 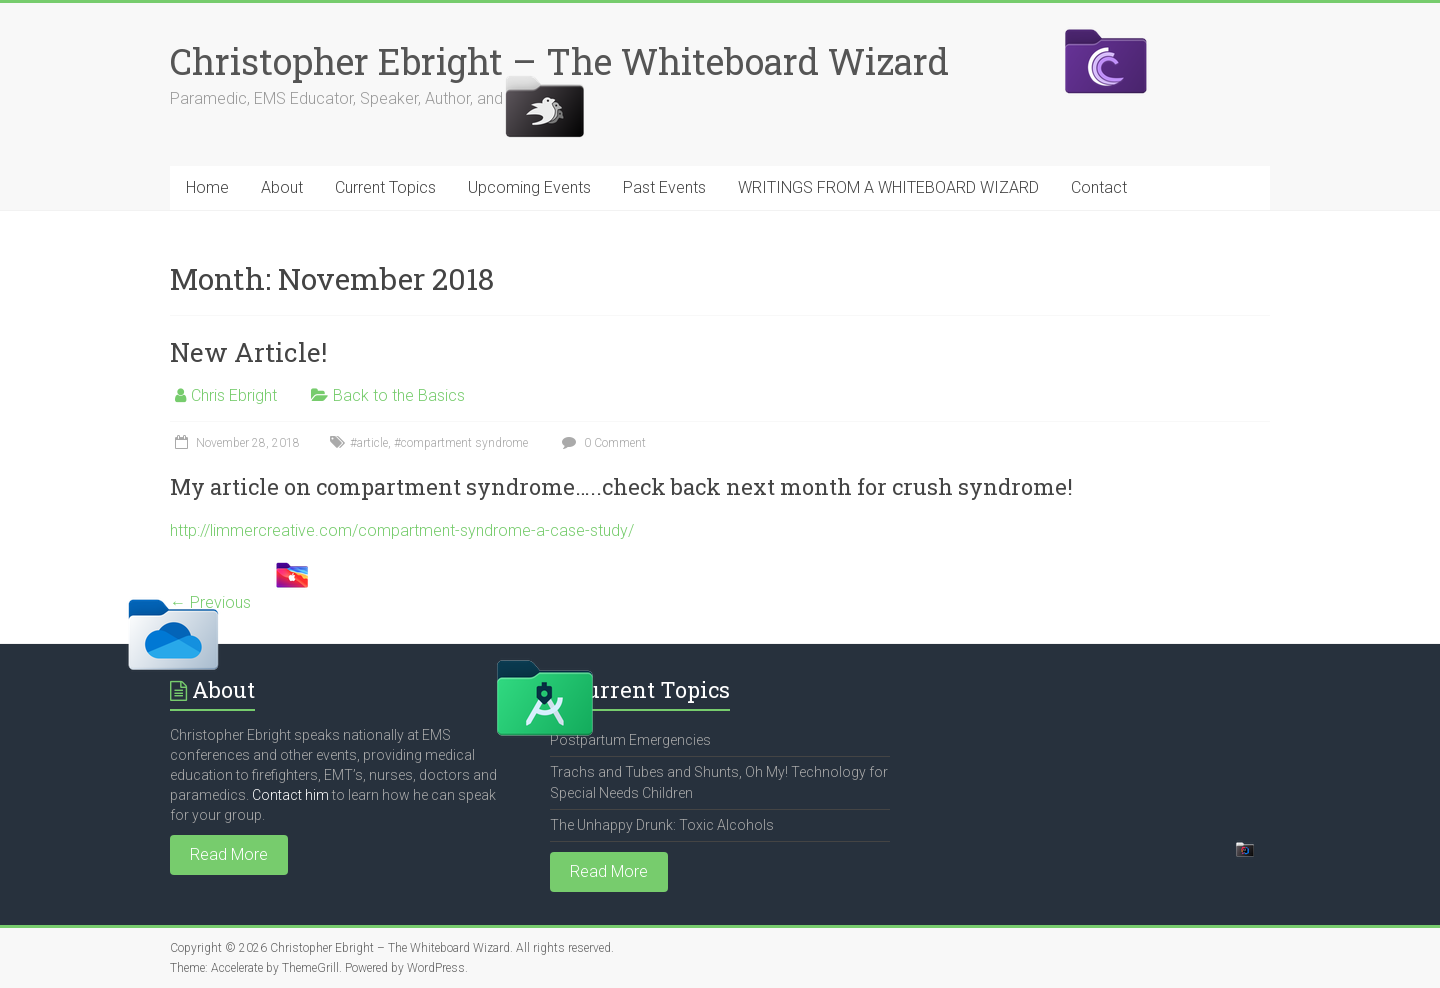 I want to click on open folder containing bittorrent downloads, so click(x=1105, y=63).